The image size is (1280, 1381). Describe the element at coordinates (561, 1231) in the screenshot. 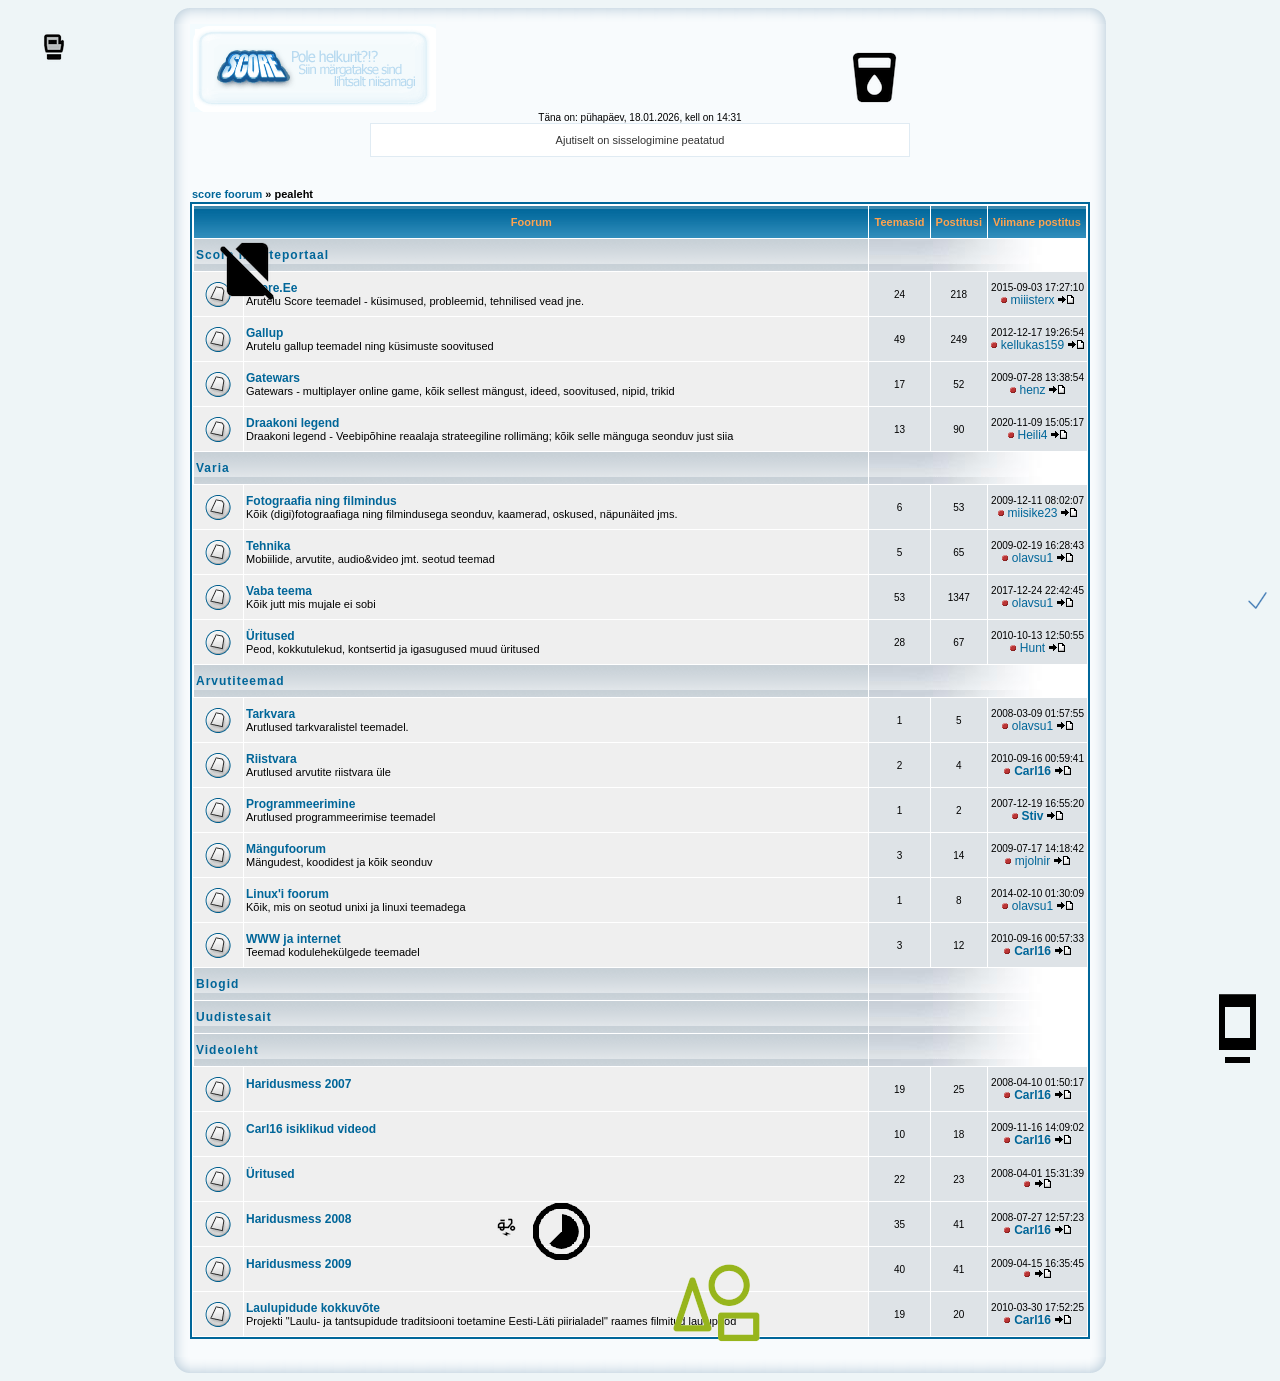

I see `enable timelapse recording mode` at that location.